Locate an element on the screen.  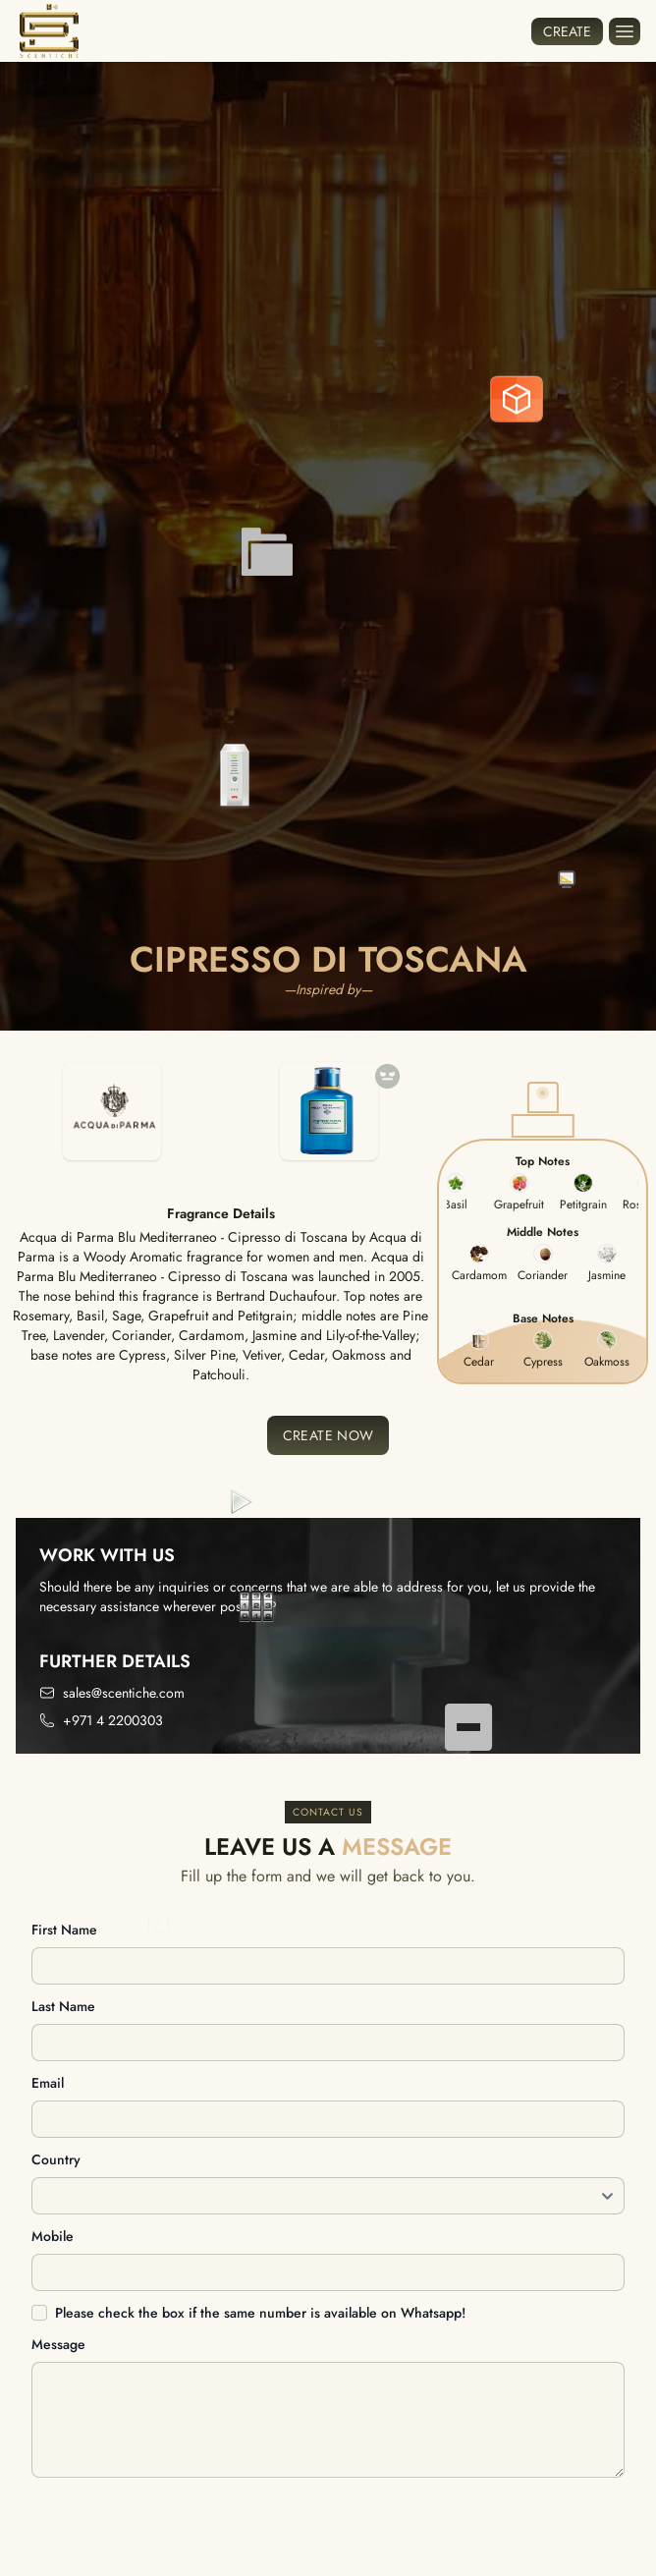
open a 3D model file is located at coordinates (517, 398).